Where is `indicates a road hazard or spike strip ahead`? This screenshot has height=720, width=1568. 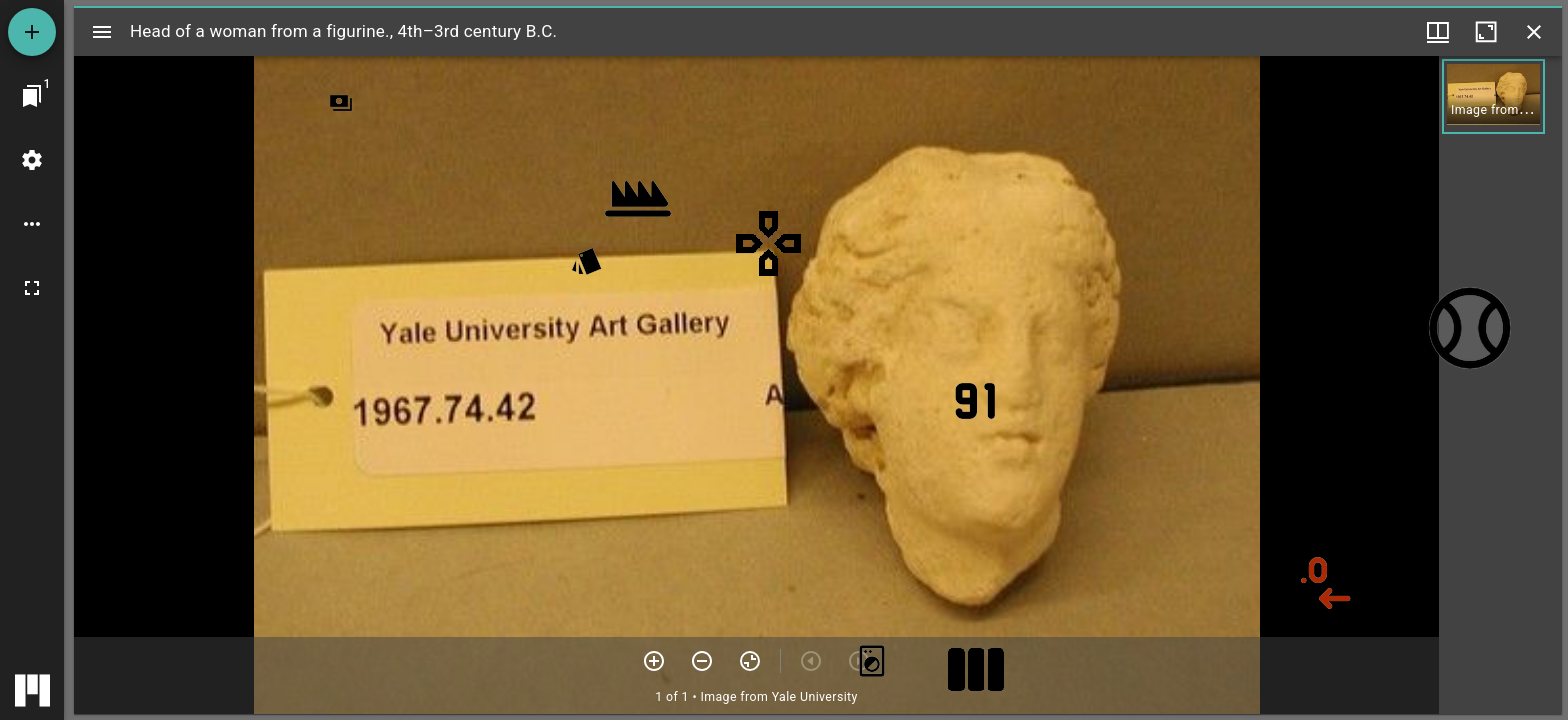
indicates a road hazard or spike strip ahead is located at coordinates (638, 197).